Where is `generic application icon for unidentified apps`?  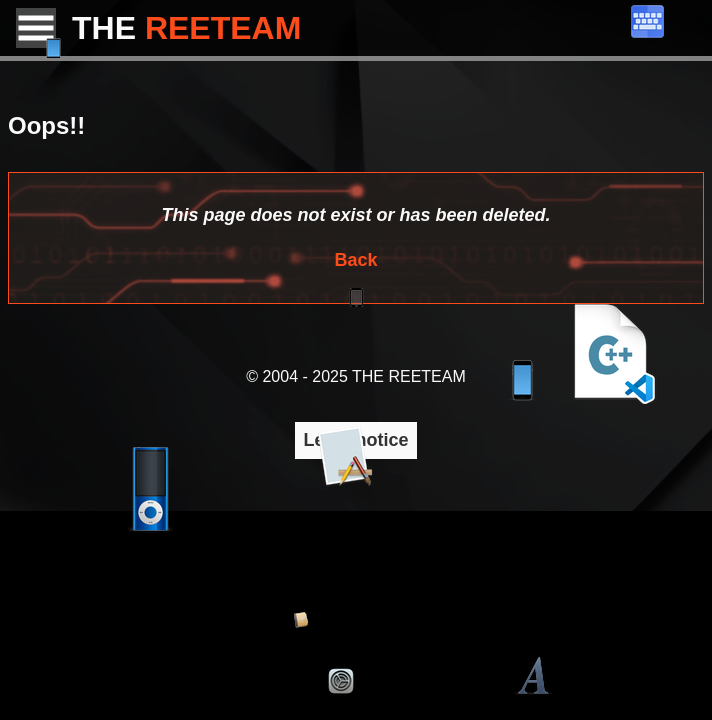
generic application icon for unidentified apps is located at coordinates (343, 456).